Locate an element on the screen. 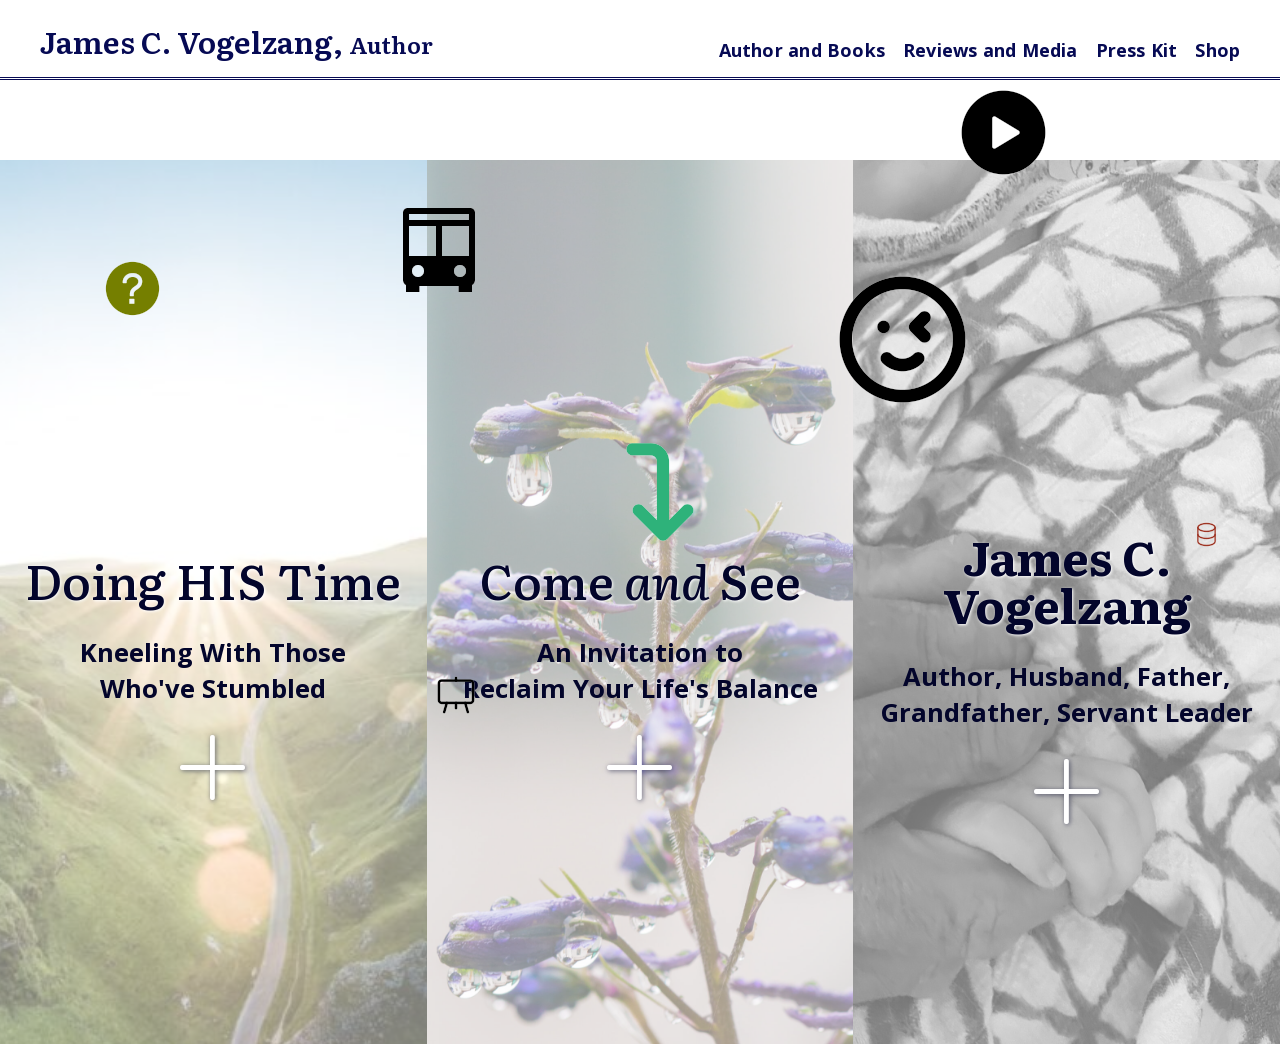  access server settings is located at coordinates (1206, 534).